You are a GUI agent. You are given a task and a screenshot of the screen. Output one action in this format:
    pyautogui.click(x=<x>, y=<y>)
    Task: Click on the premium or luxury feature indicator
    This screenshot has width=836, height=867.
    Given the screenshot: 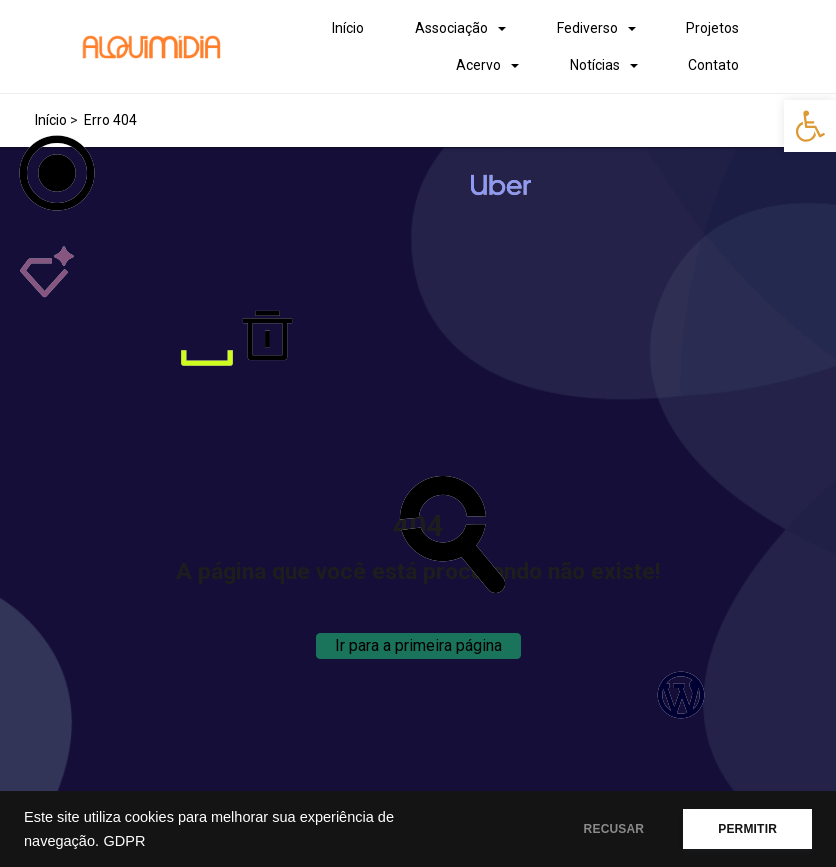 What is the action you would take?
    pyautogui.click(x=47, y=273)
    